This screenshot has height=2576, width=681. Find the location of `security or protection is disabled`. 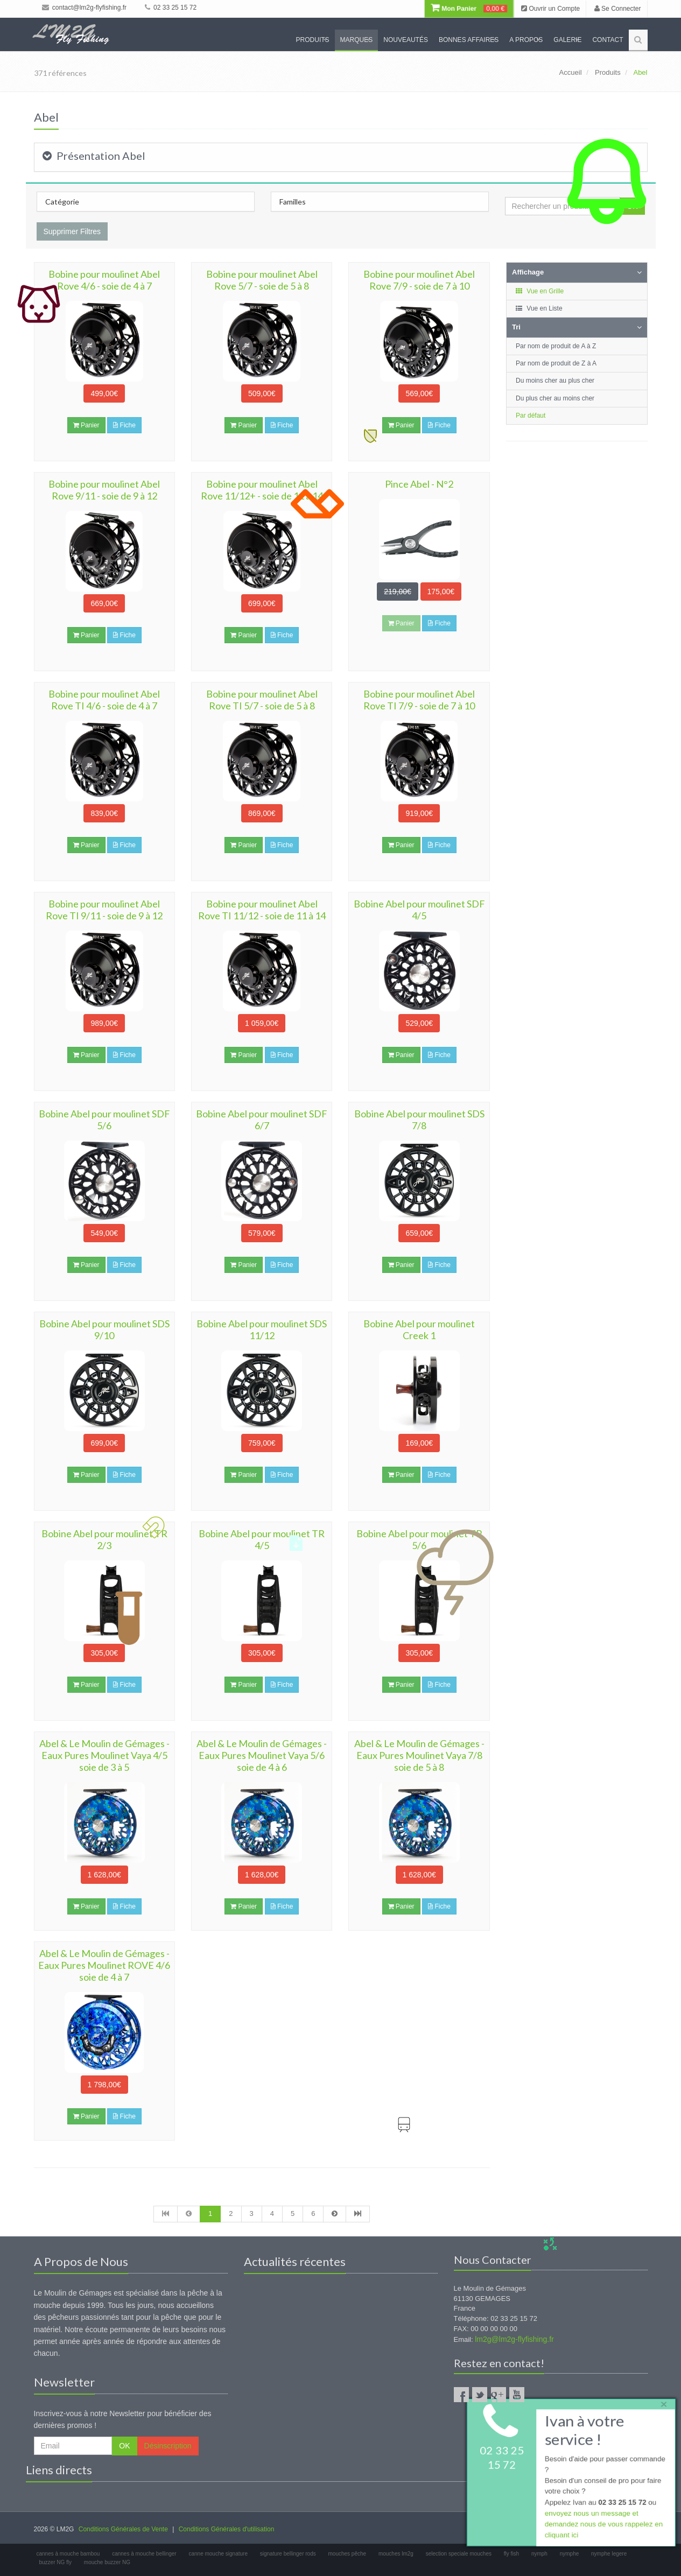

security or protection is disabled is located at coordinates (370, 435).